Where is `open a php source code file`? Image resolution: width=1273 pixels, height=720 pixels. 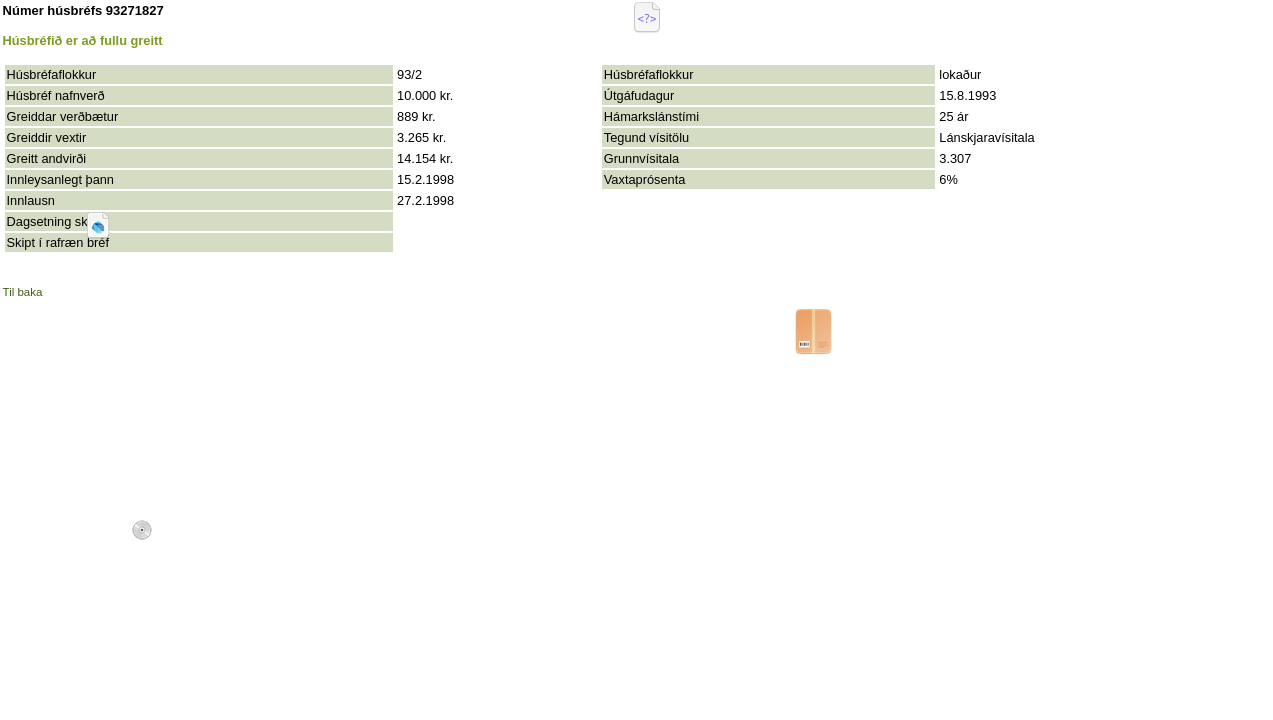 open a php source code file is located at coordinates (647, 17).